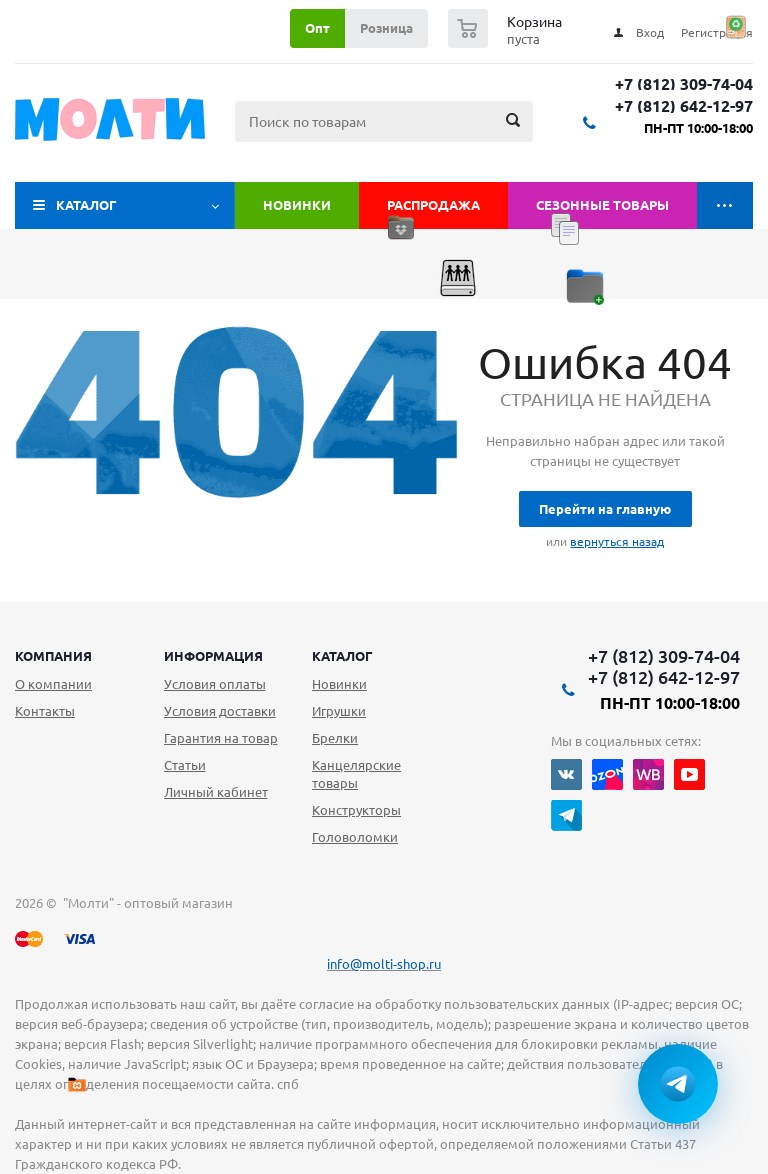 The height and width of the screenshot is (1174, 768). Describe the element at coordinates (565, 229) in the screenshot. I see `copy selected content to clipboard` at that location.